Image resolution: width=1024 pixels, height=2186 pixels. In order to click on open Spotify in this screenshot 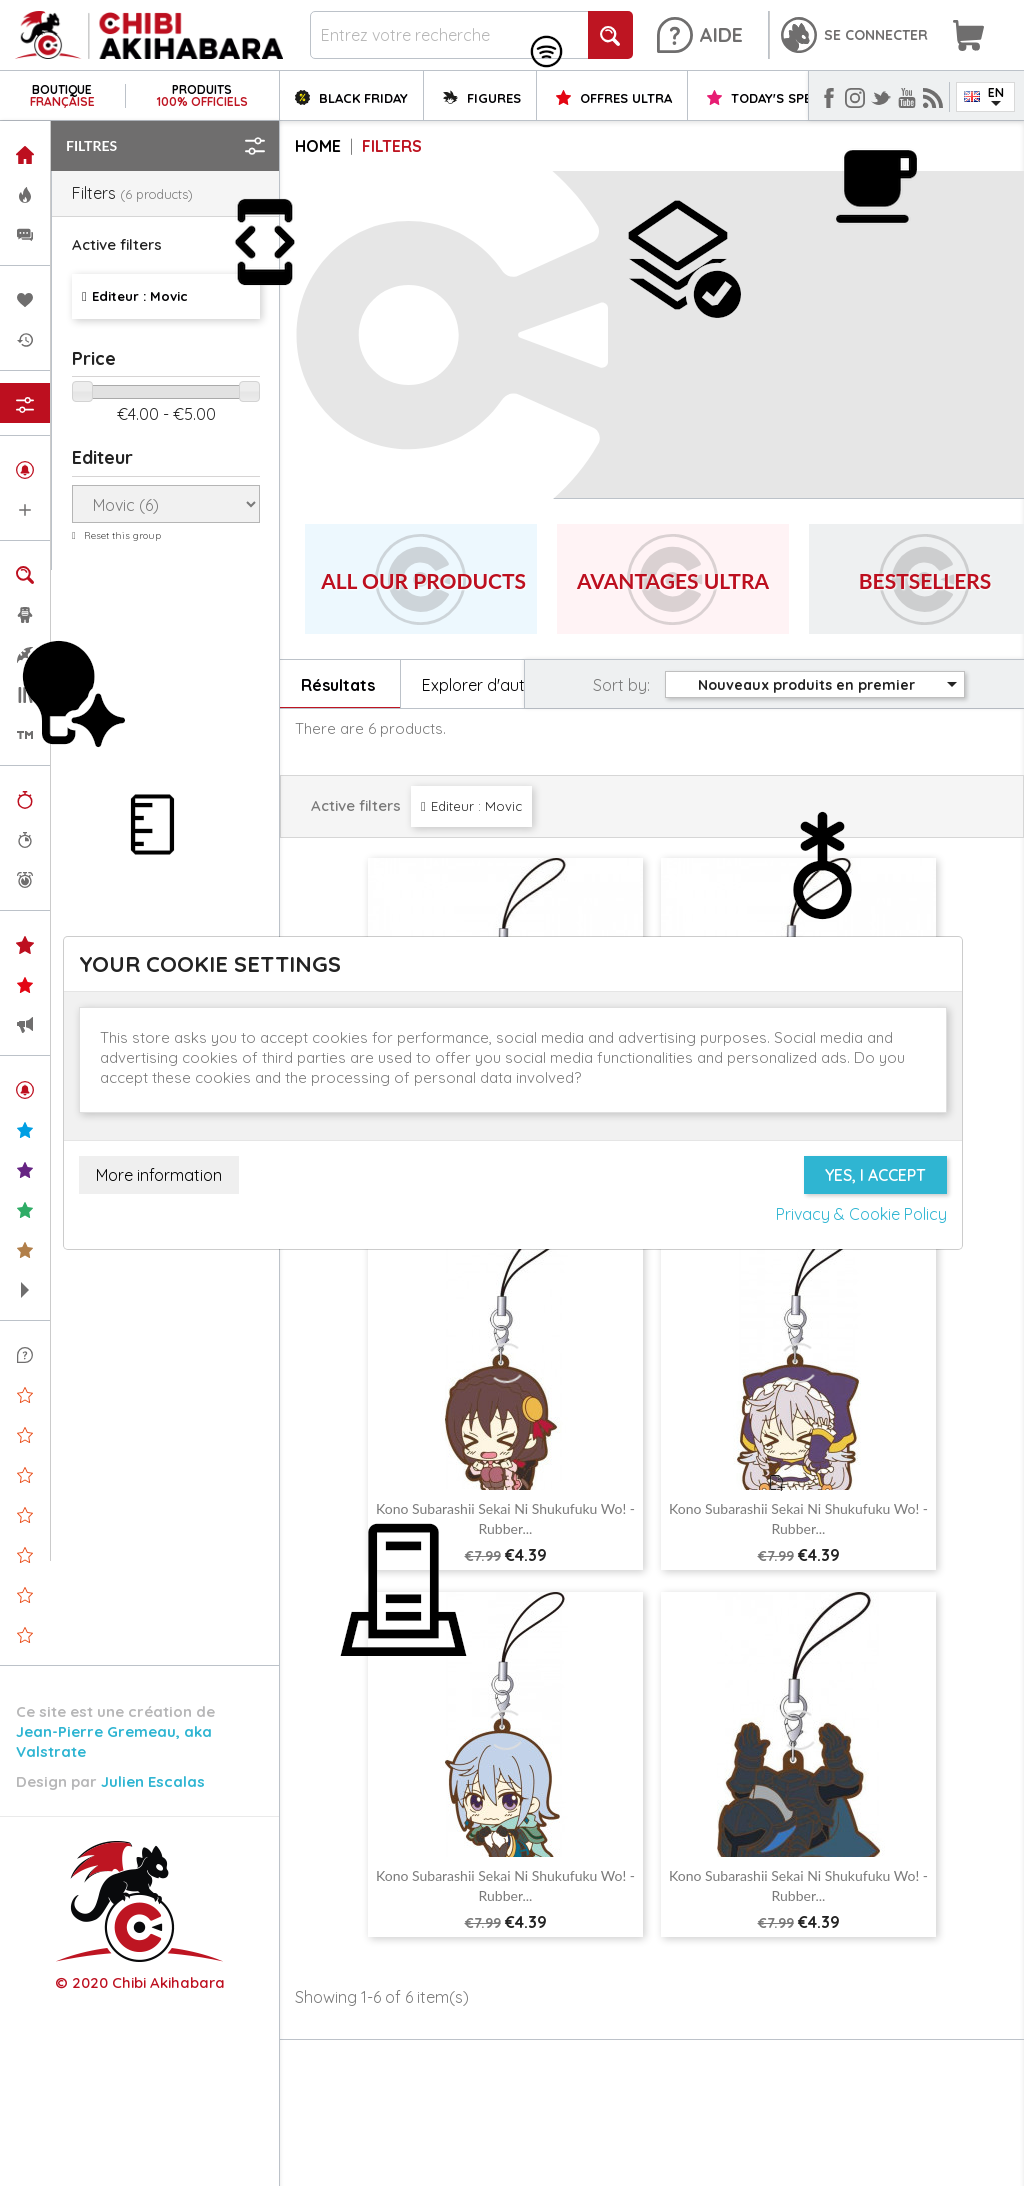, I will do `click(546, 51)`.